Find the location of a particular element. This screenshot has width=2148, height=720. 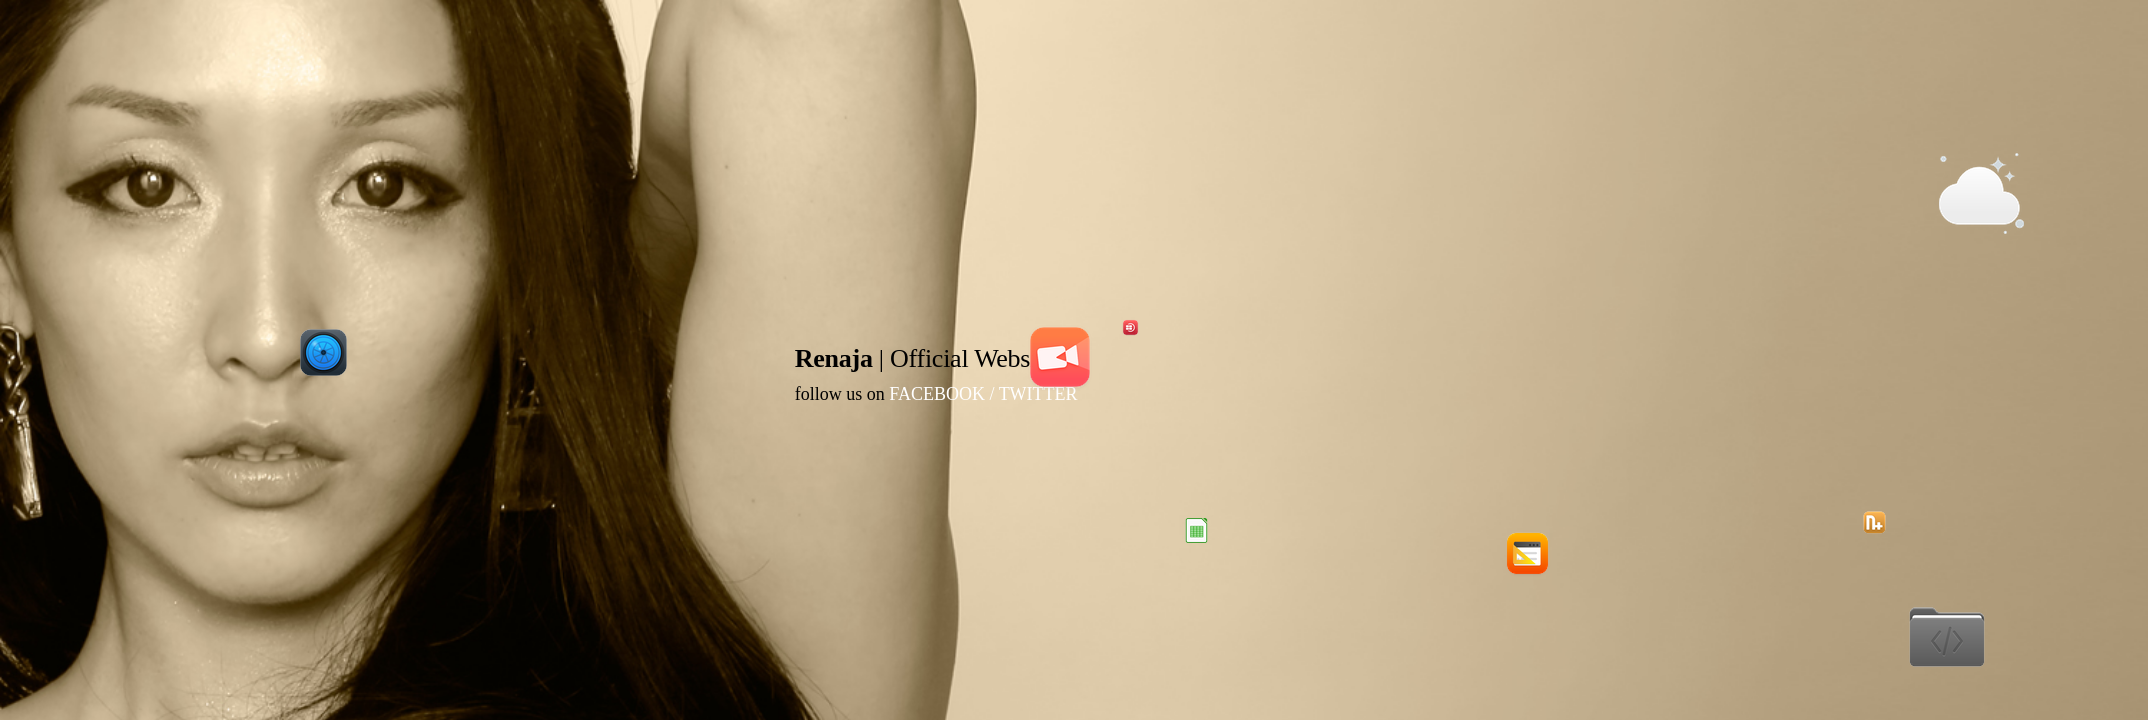

open your code projects folder is located at coordinates (1947, 637).